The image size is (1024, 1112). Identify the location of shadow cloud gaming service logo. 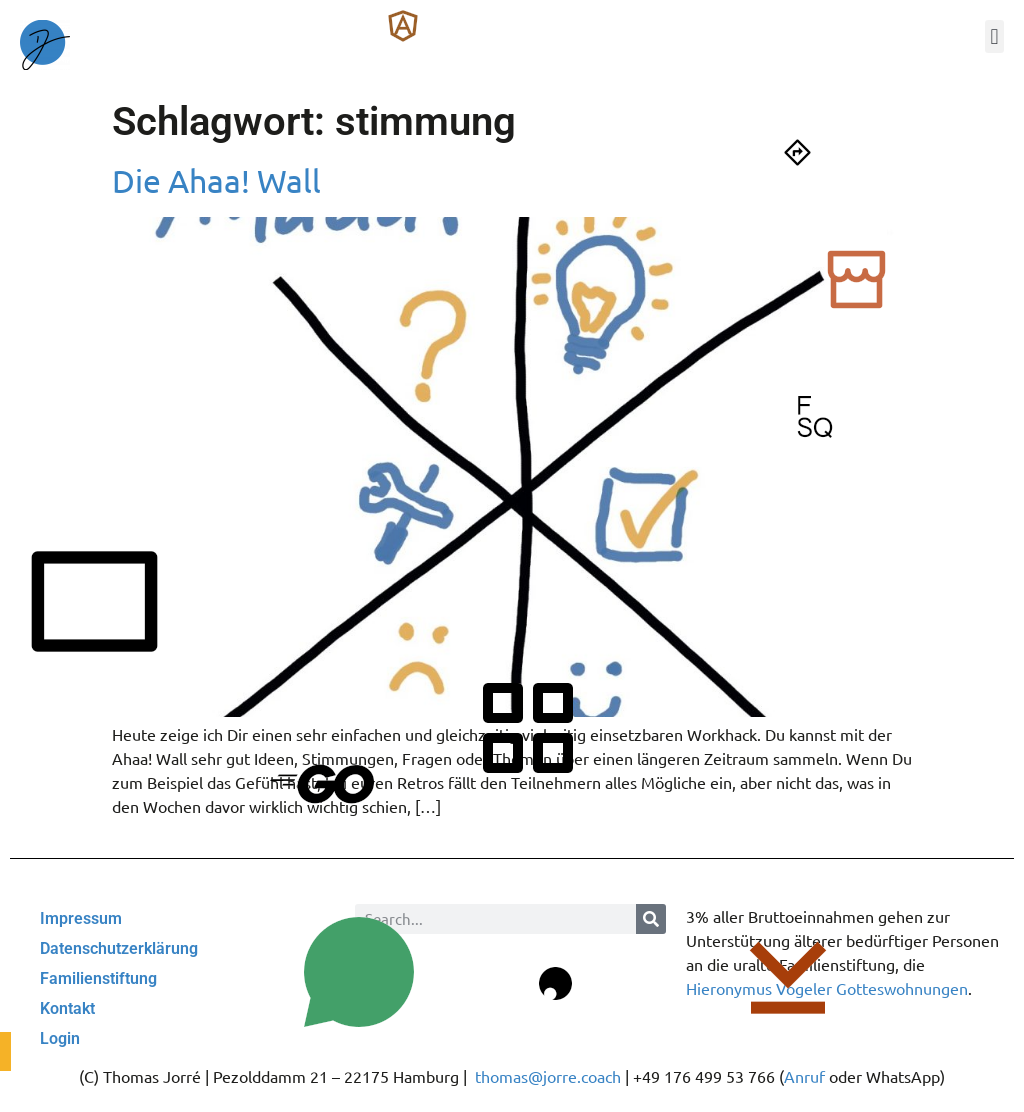
(555, 983).